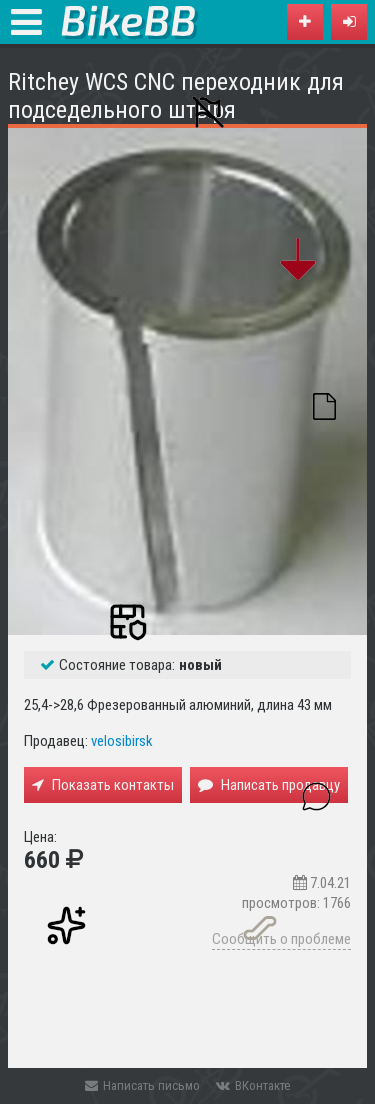  What do you see at coordinates (66, 925) in the screenshot?
I see `access AI-powered or smart features` at bounding box center [66, 925].